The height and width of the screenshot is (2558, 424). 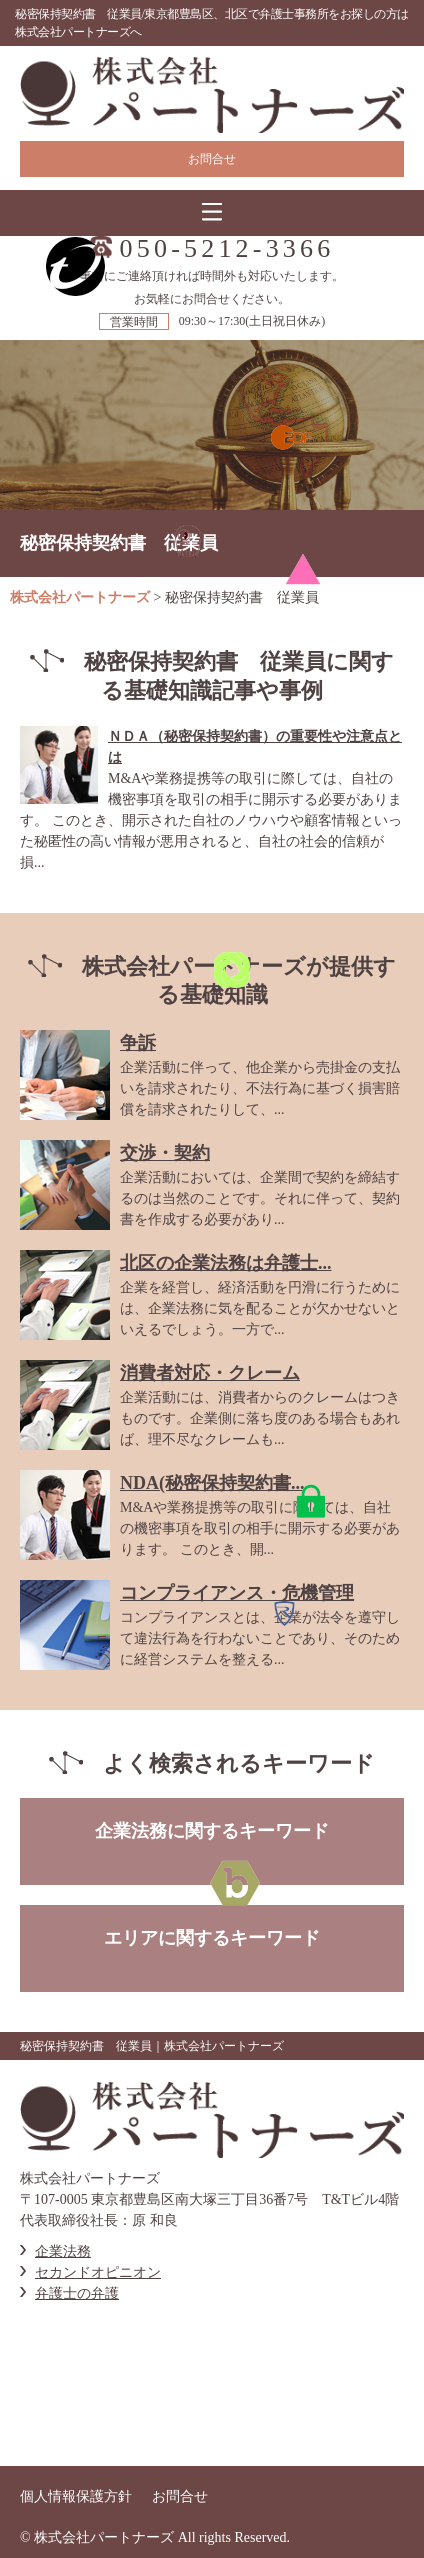 I want to click on trend micro logo, so click(x=75, y=266).